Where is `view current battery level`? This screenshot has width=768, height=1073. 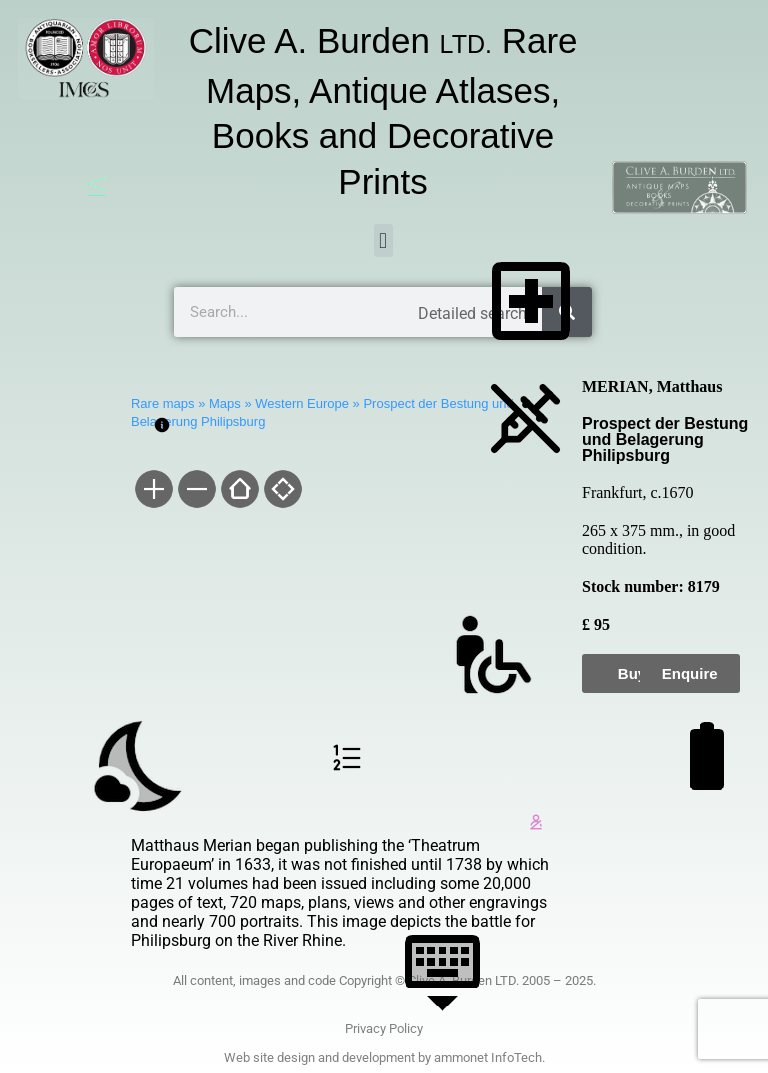 view current battery level is located at coordinates (707, 756).